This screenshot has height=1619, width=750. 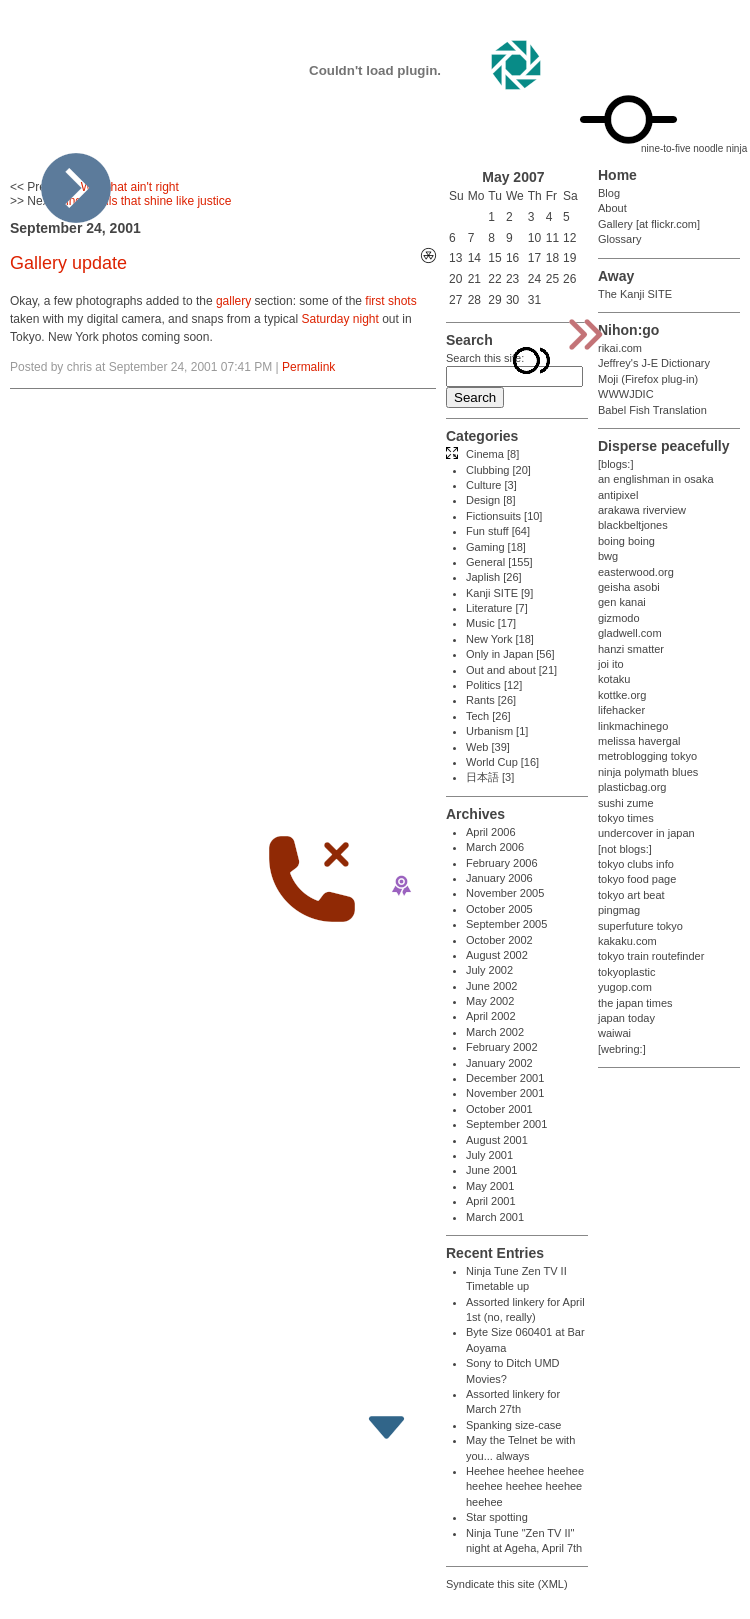 I want to click on view commit details in version control, so click(x=628, y=119).